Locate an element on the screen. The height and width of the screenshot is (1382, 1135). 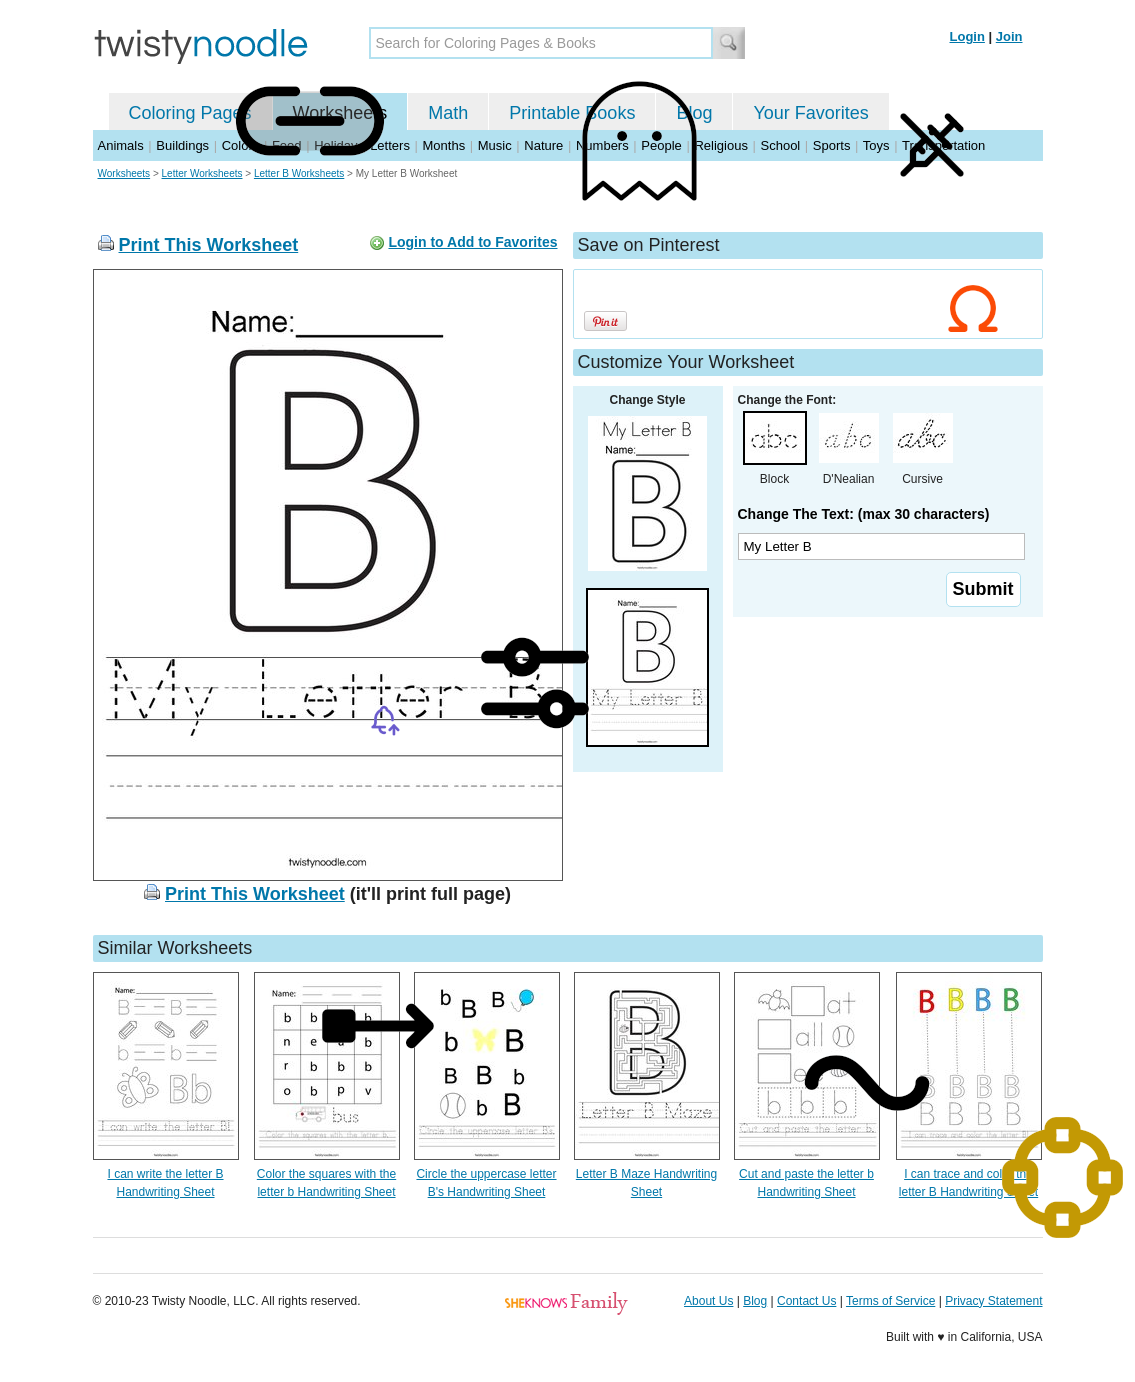
move item to the right is located at coordinates (378, 1026).